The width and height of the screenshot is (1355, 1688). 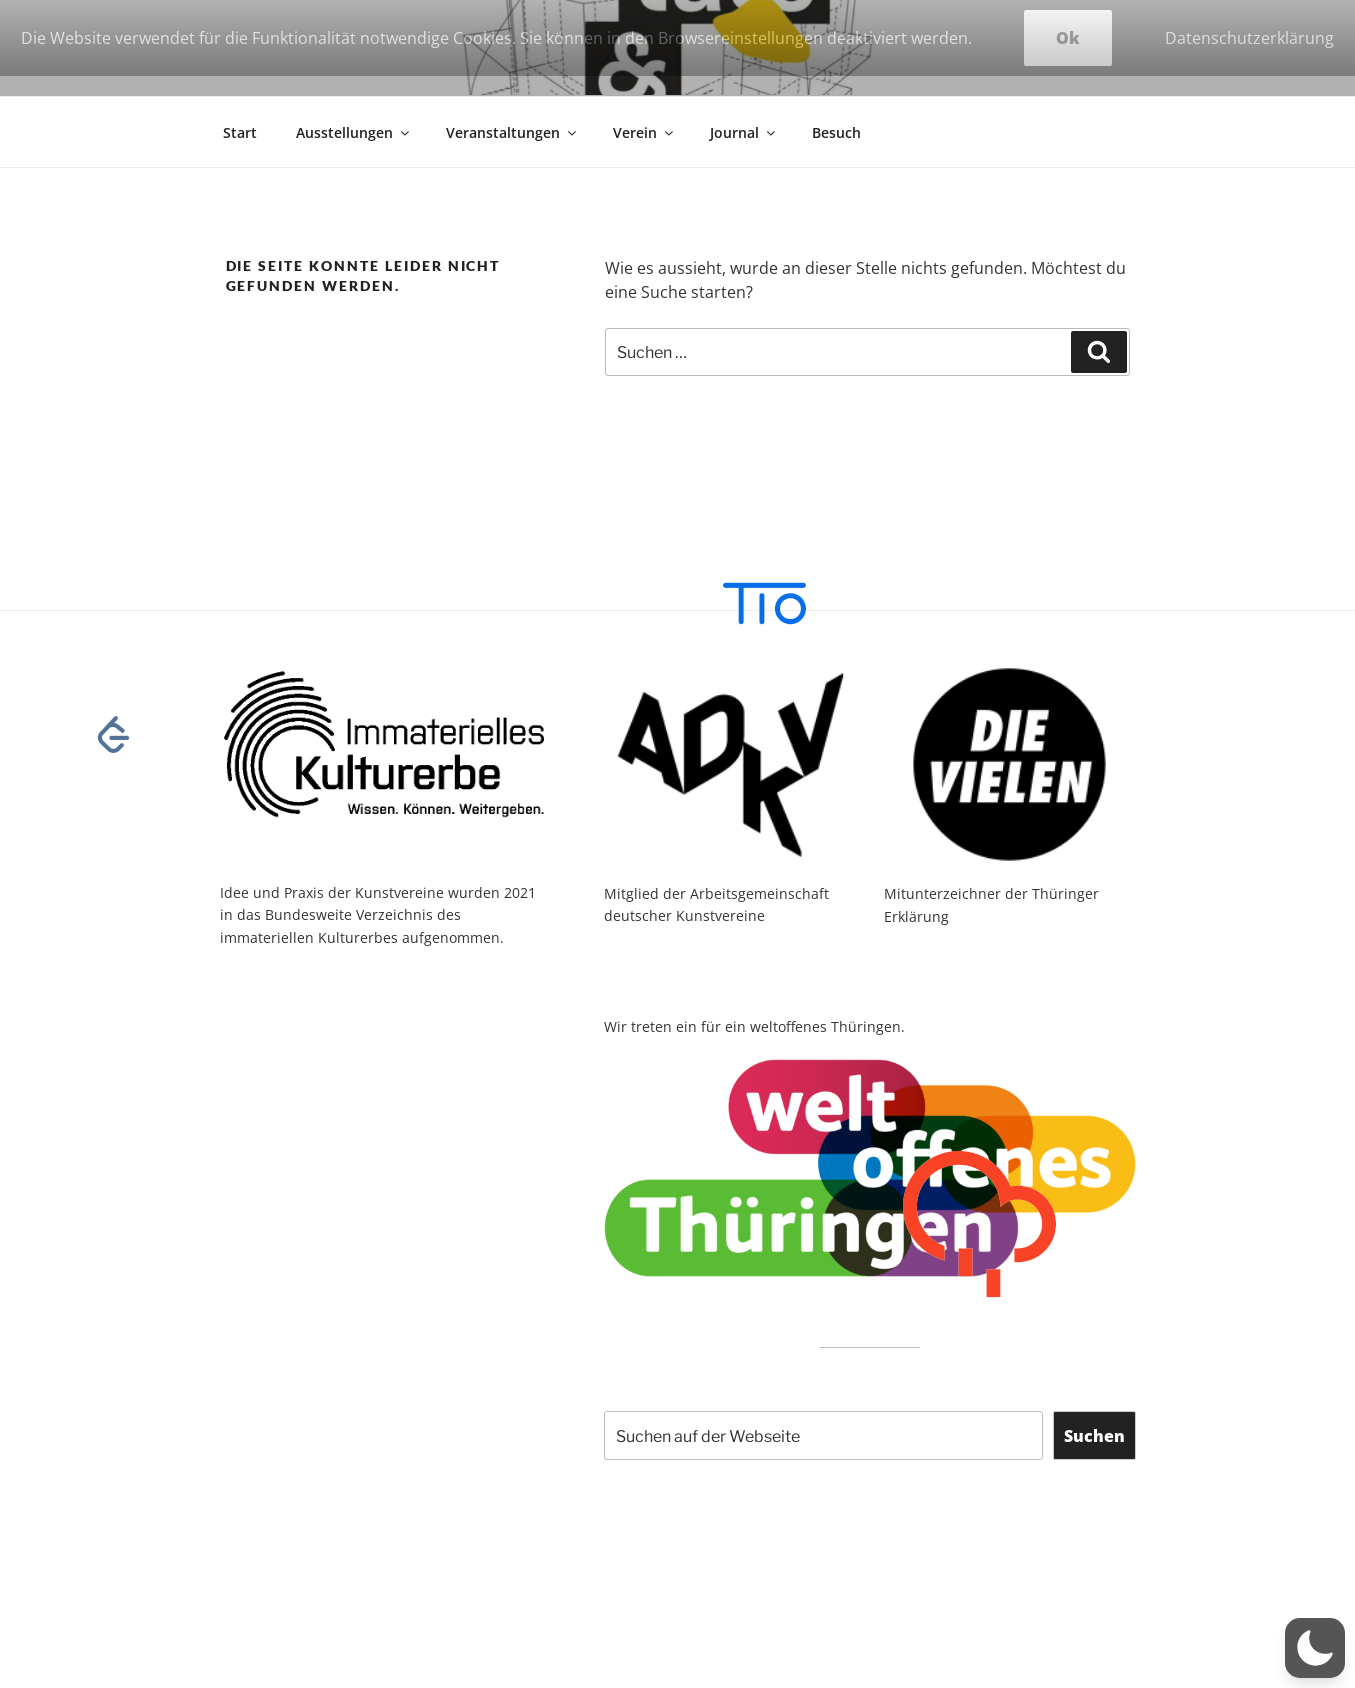 What do you see at coordinates (764, 603) in the screenshot?
I see `open try it online code interpreter` at bounding box center [764, 603].